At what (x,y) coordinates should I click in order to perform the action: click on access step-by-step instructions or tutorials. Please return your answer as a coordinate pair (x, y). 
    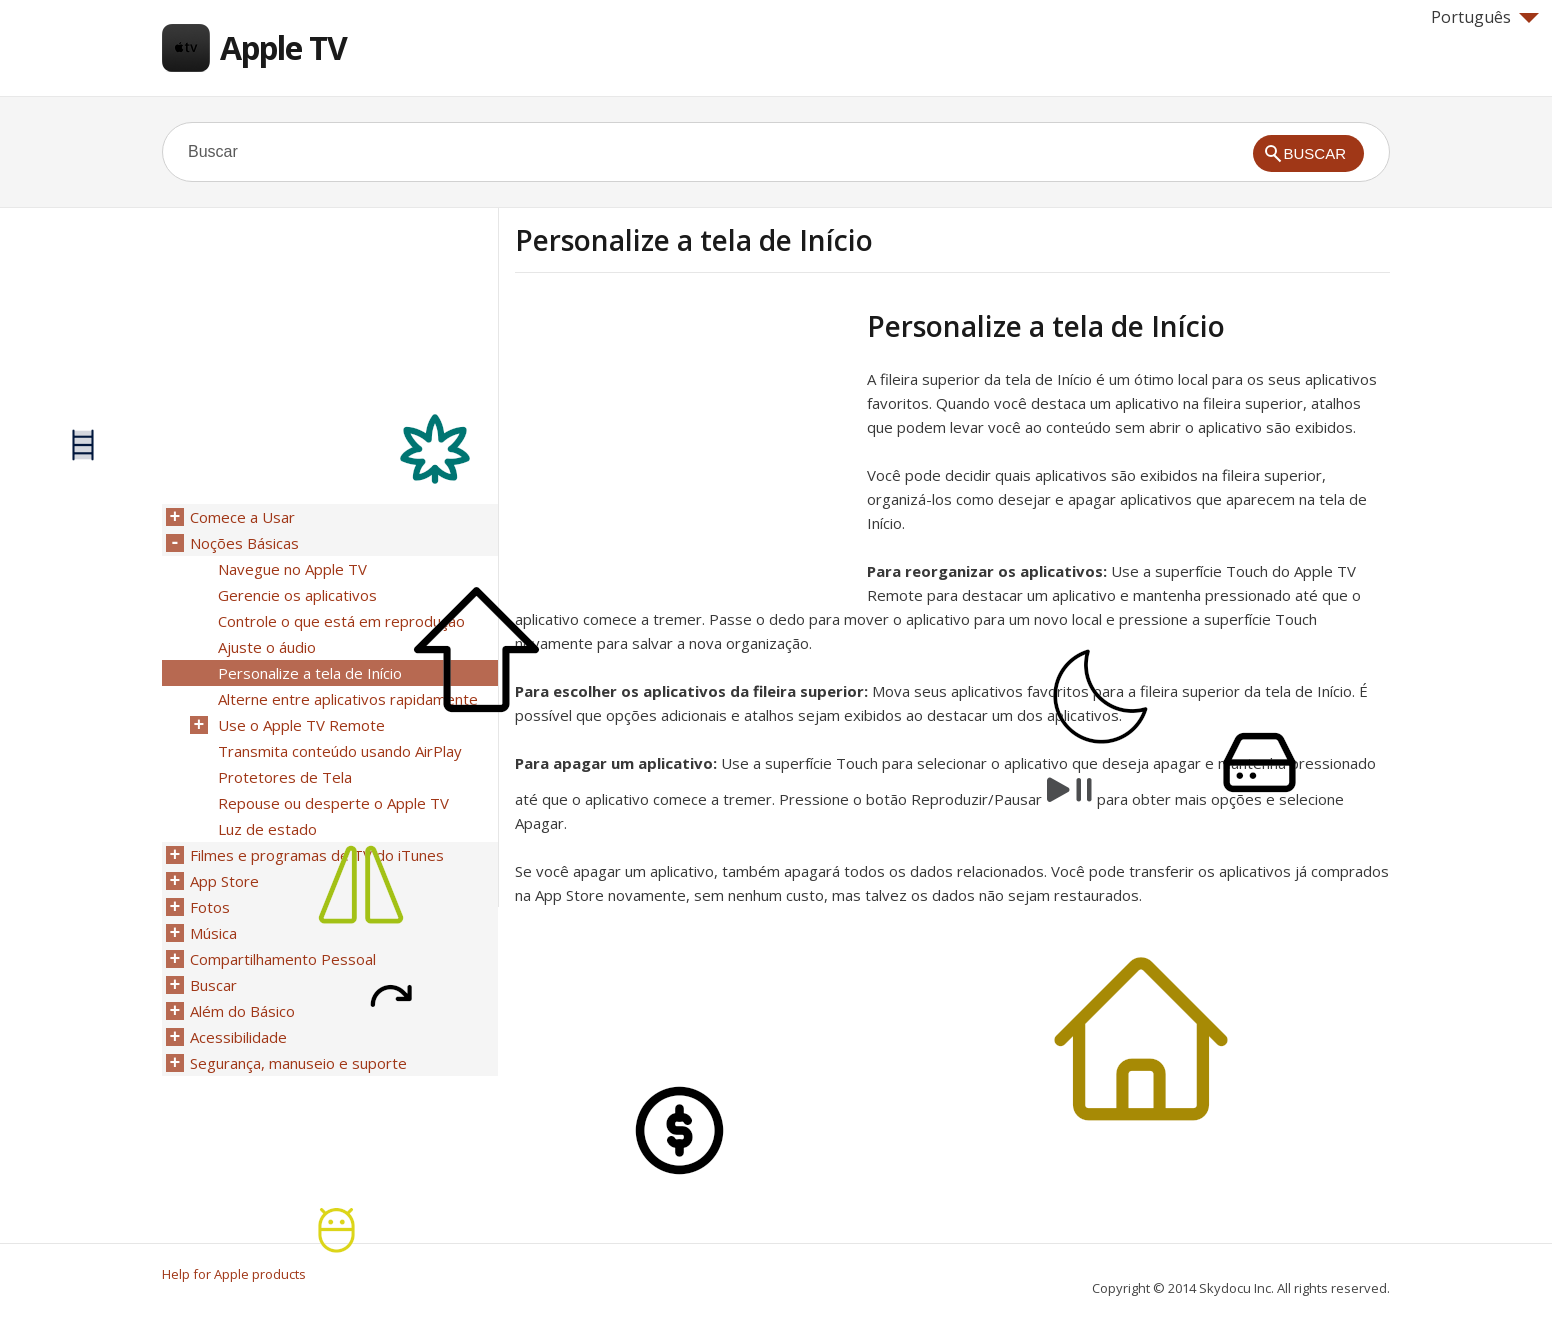
    Looking at the image, I should click on (83, 445).